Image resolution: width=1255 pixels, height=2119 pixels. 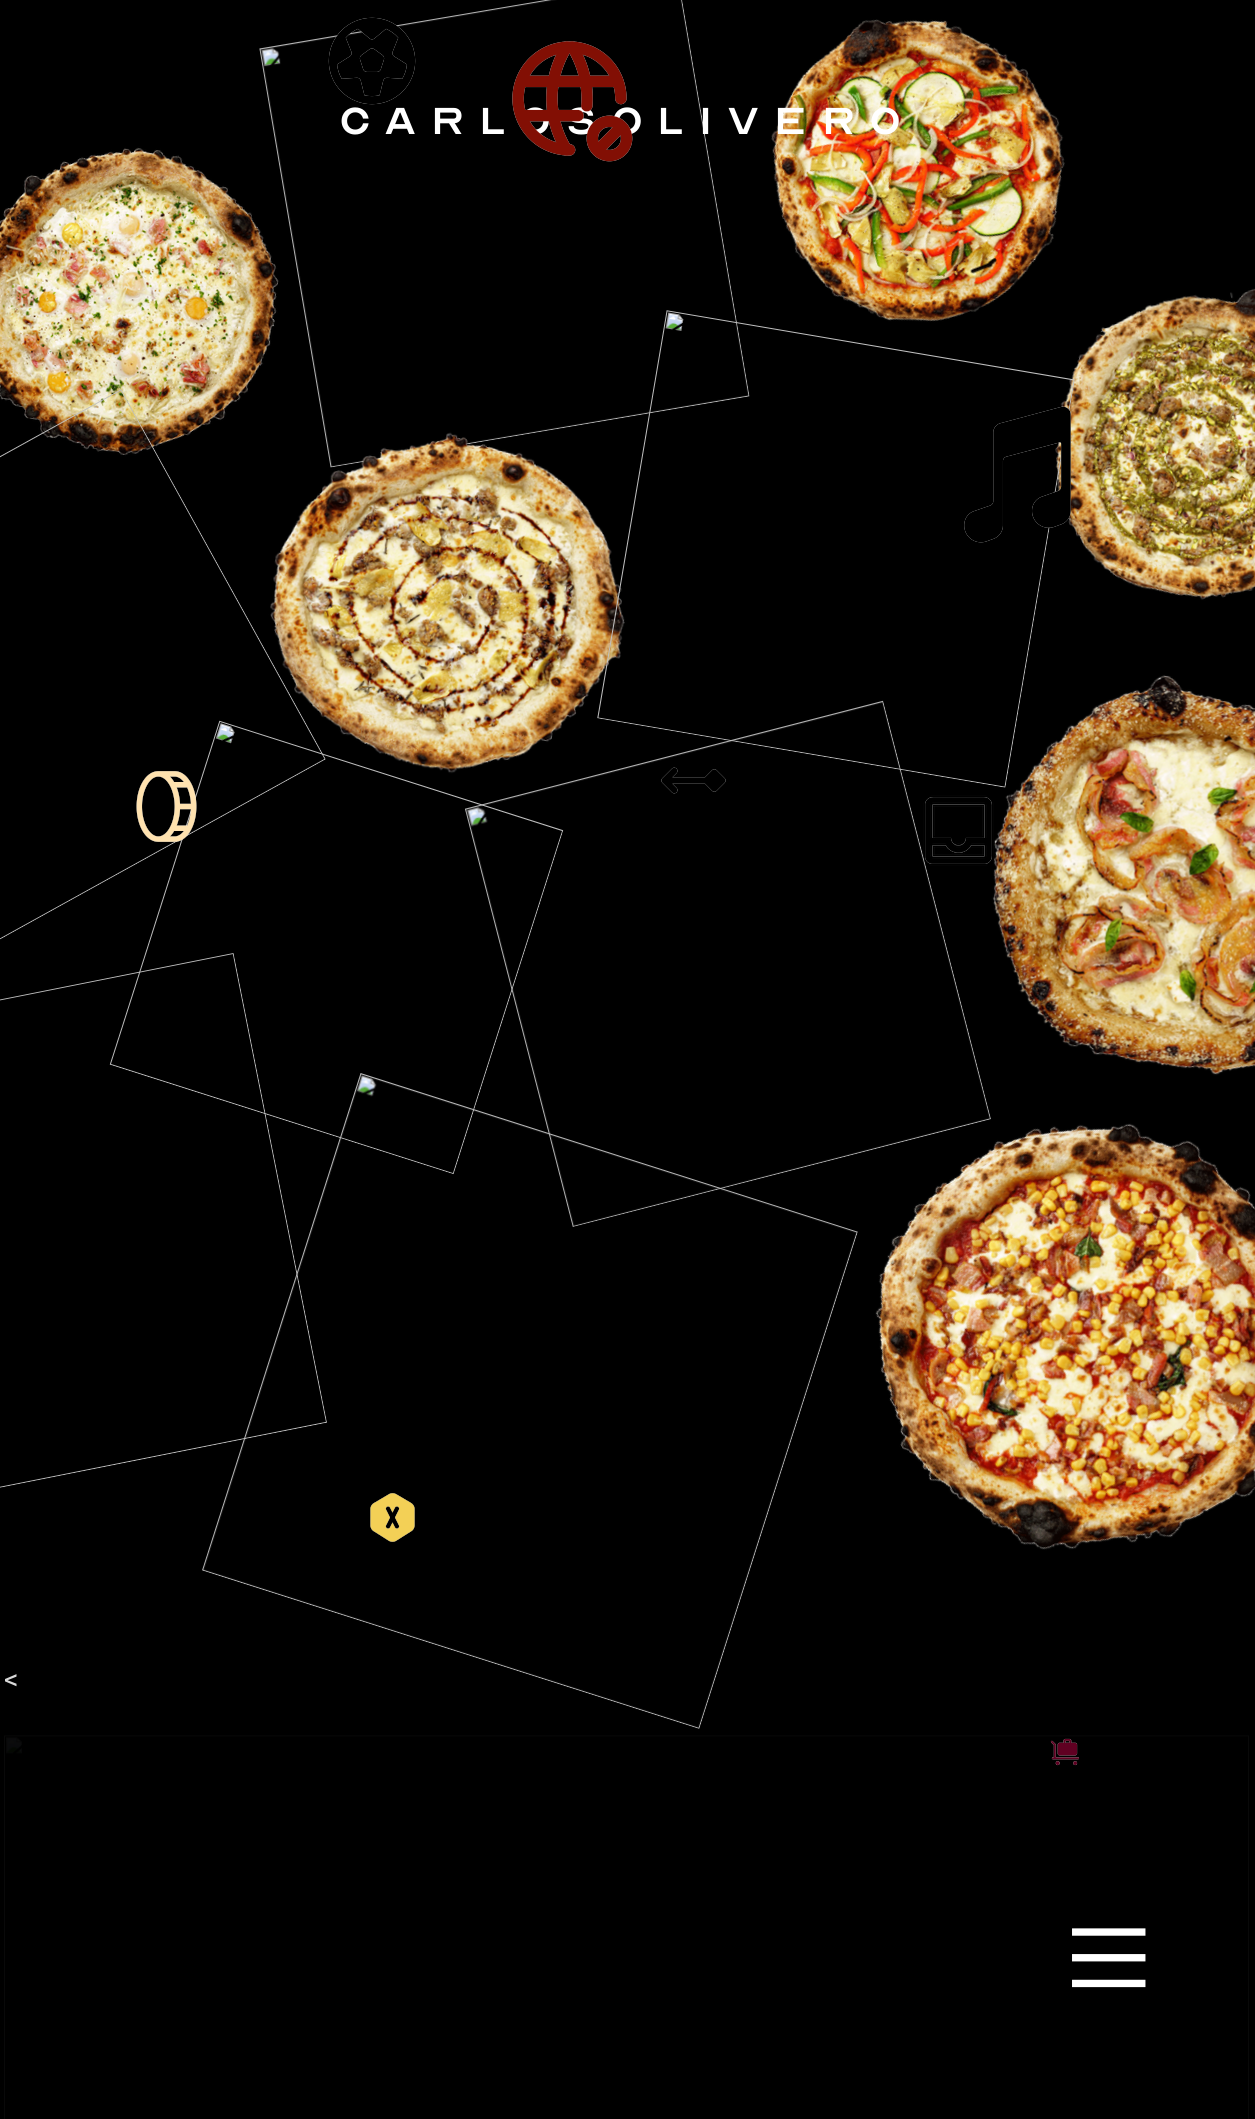 What do you see at coordinates (958, 830) in the screenshot?
I see `access your inbox` at bounding box center [958, 830].